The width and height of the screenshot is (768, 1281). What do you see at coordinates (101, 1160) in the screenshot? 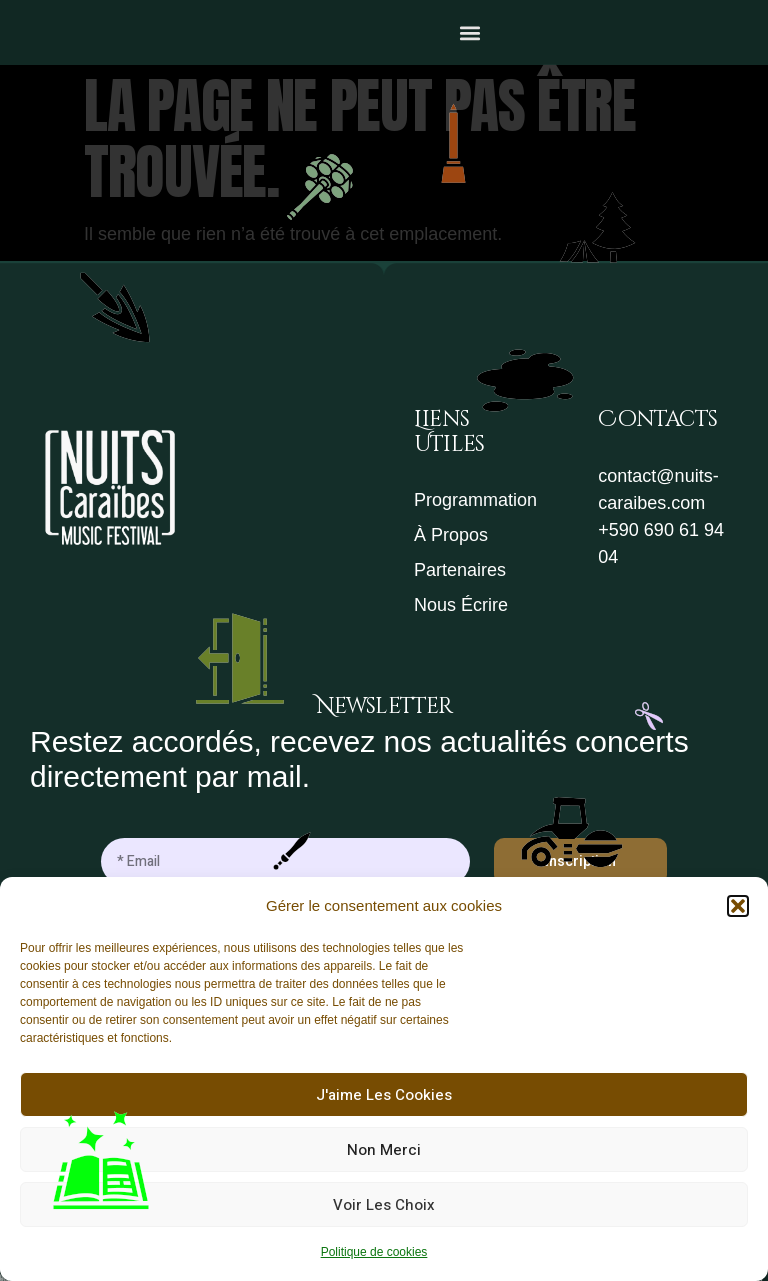
I see `open your spell book or magic abilities` at bounding box center [101, 1160].